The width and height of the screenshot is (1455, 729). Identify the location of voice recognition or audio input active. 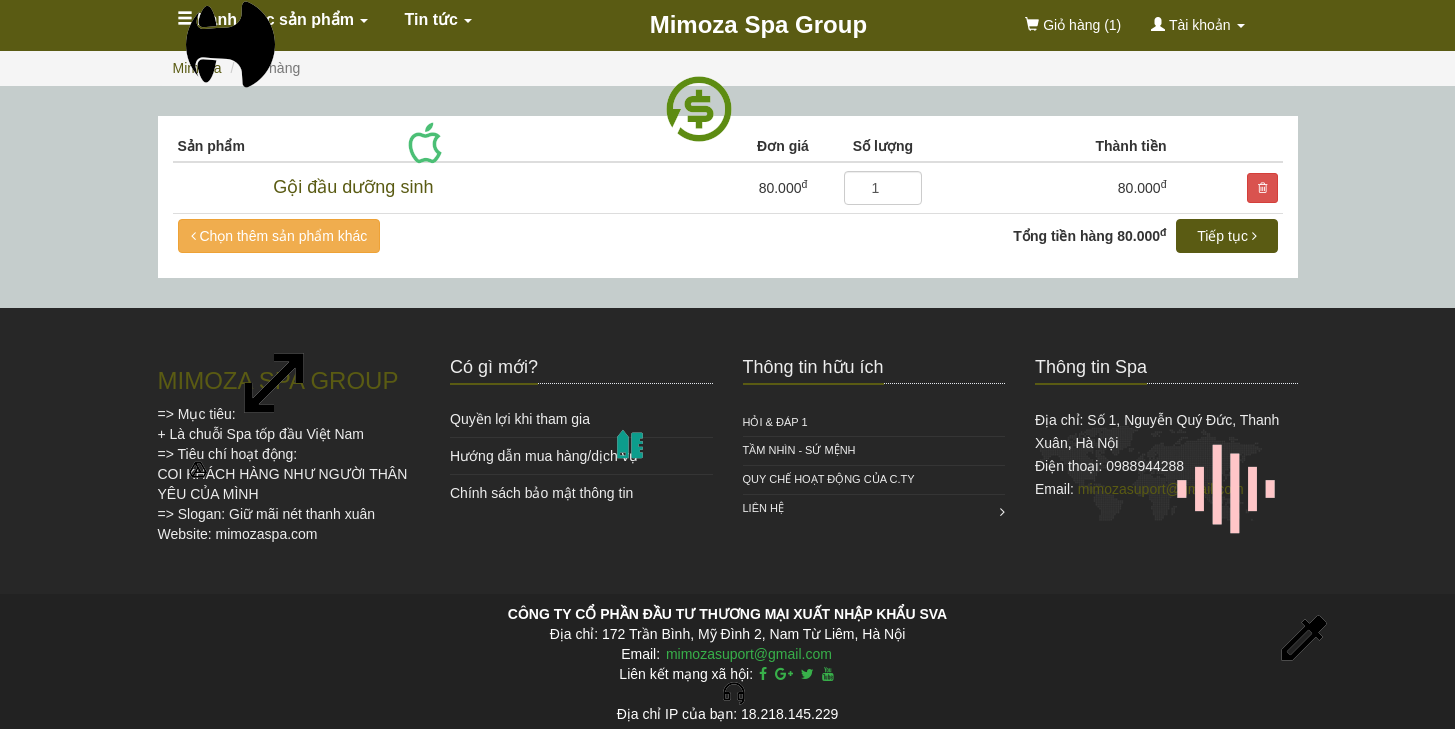
(1226, 489).